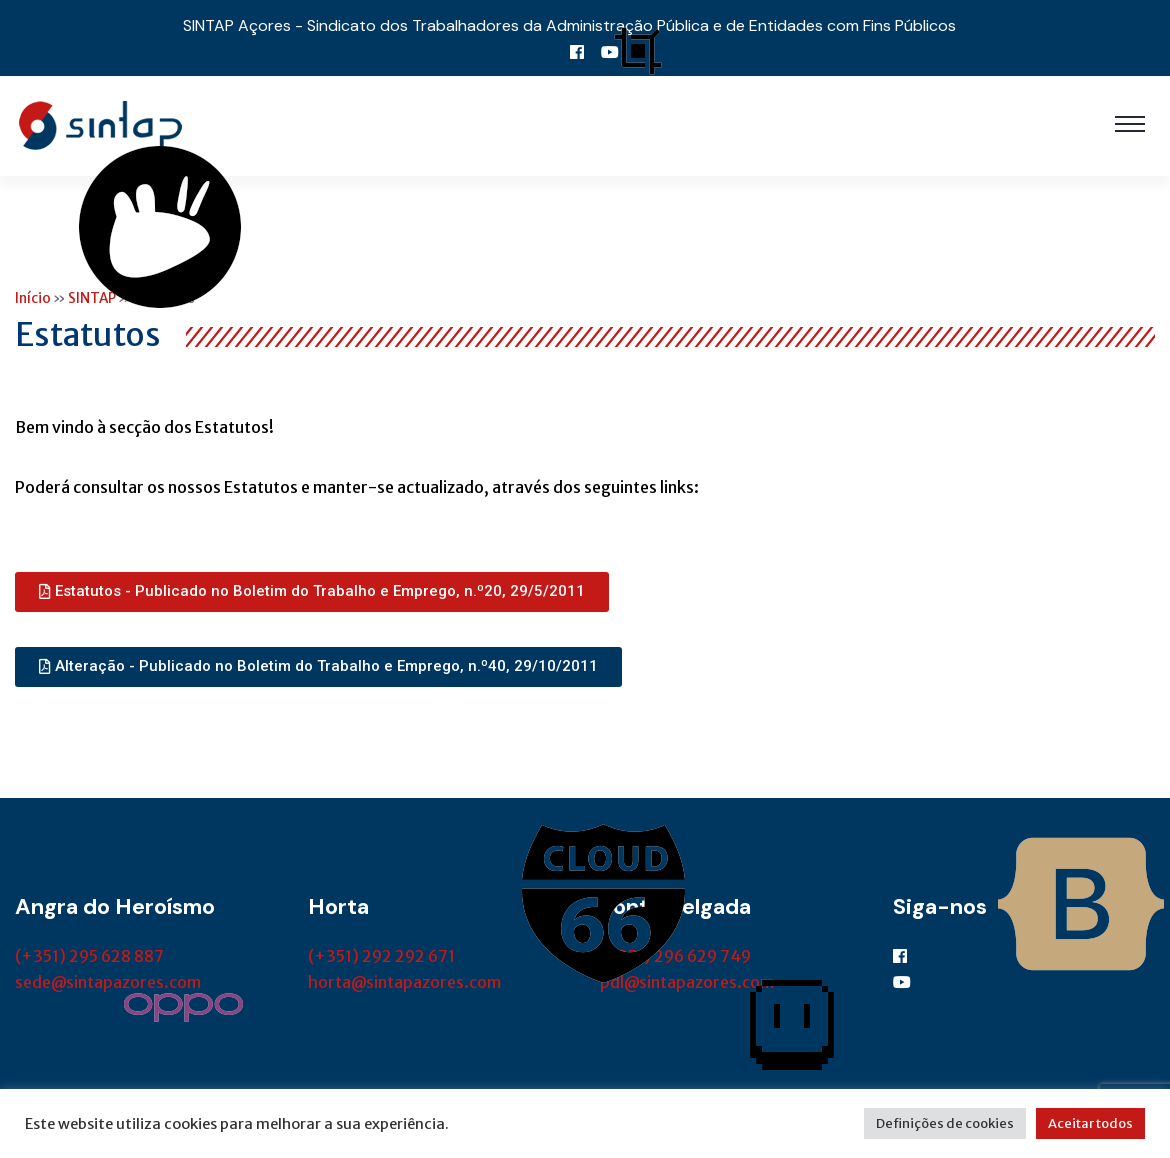  What do you see at coordinates (183, 1007) in the screenshot?
I see `visit the oppo website or app` at bounding box center [183, 1007].